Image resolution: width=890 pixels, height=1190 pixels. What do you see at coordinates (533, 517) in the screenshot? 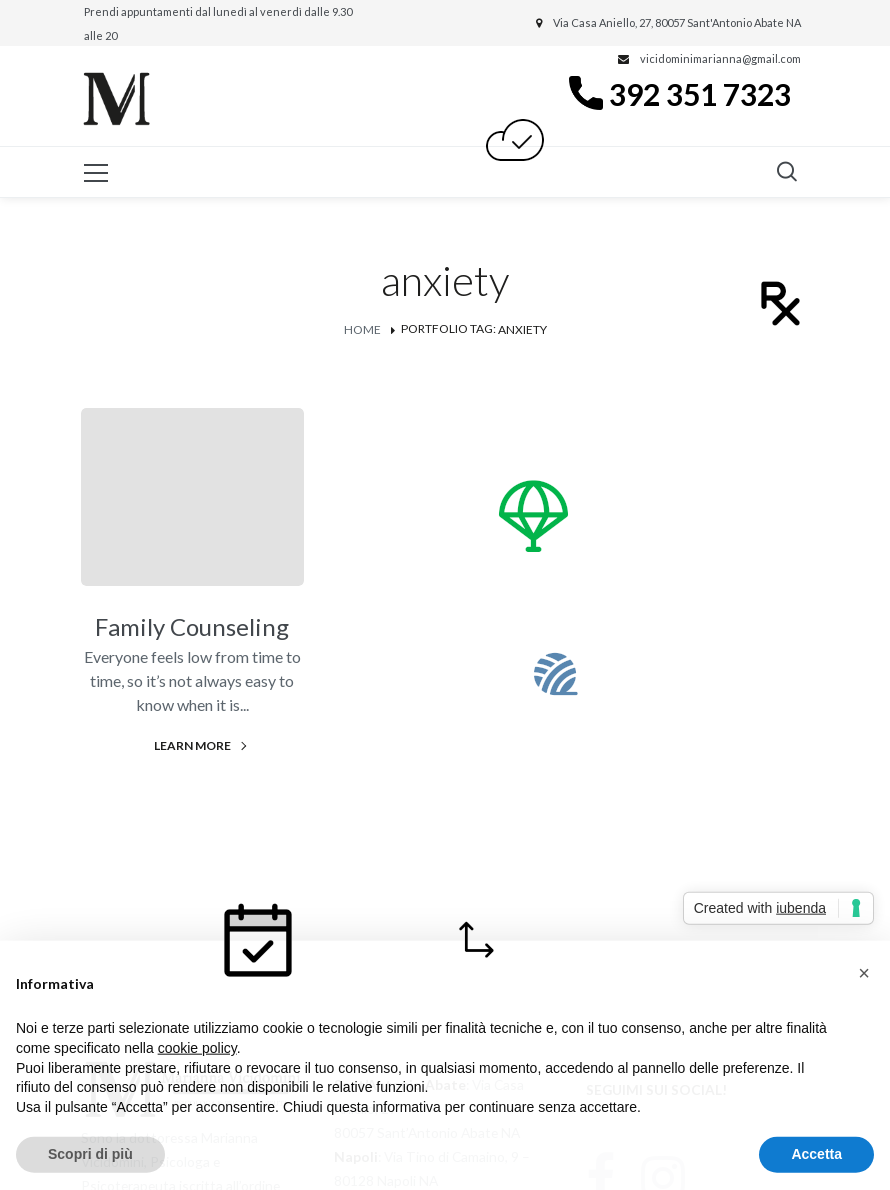
I see `access emergency or backup options` at bounding box center [533, 517].